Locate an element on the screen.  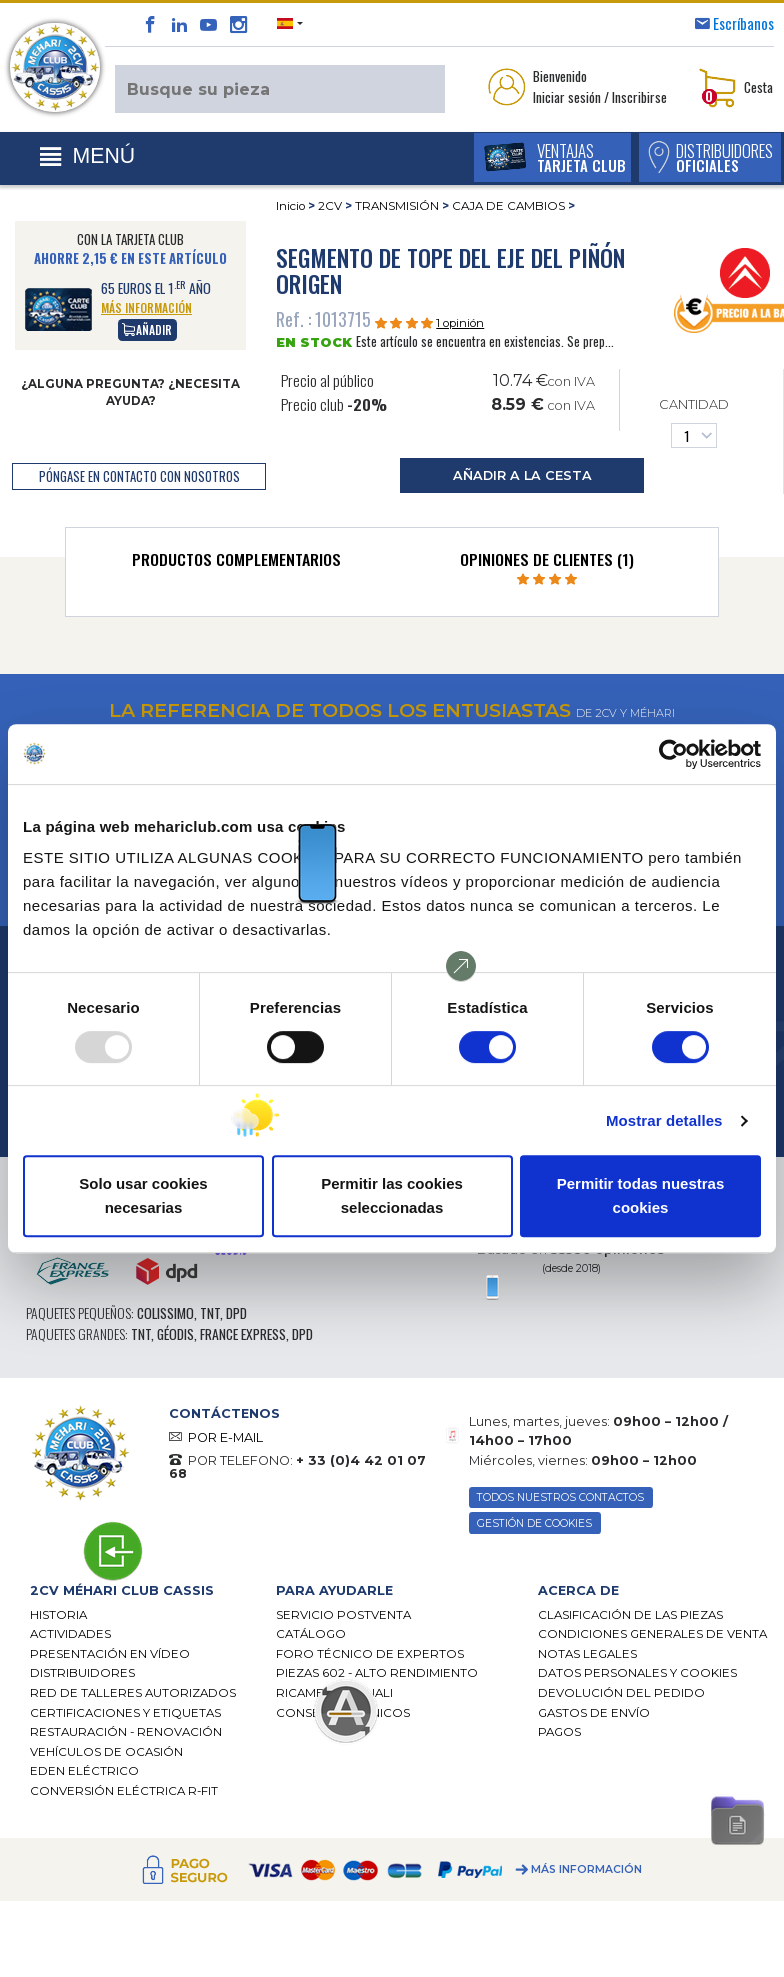
indicates rainy weather with daytime sun breaks is located at coordinates (255, 1115).